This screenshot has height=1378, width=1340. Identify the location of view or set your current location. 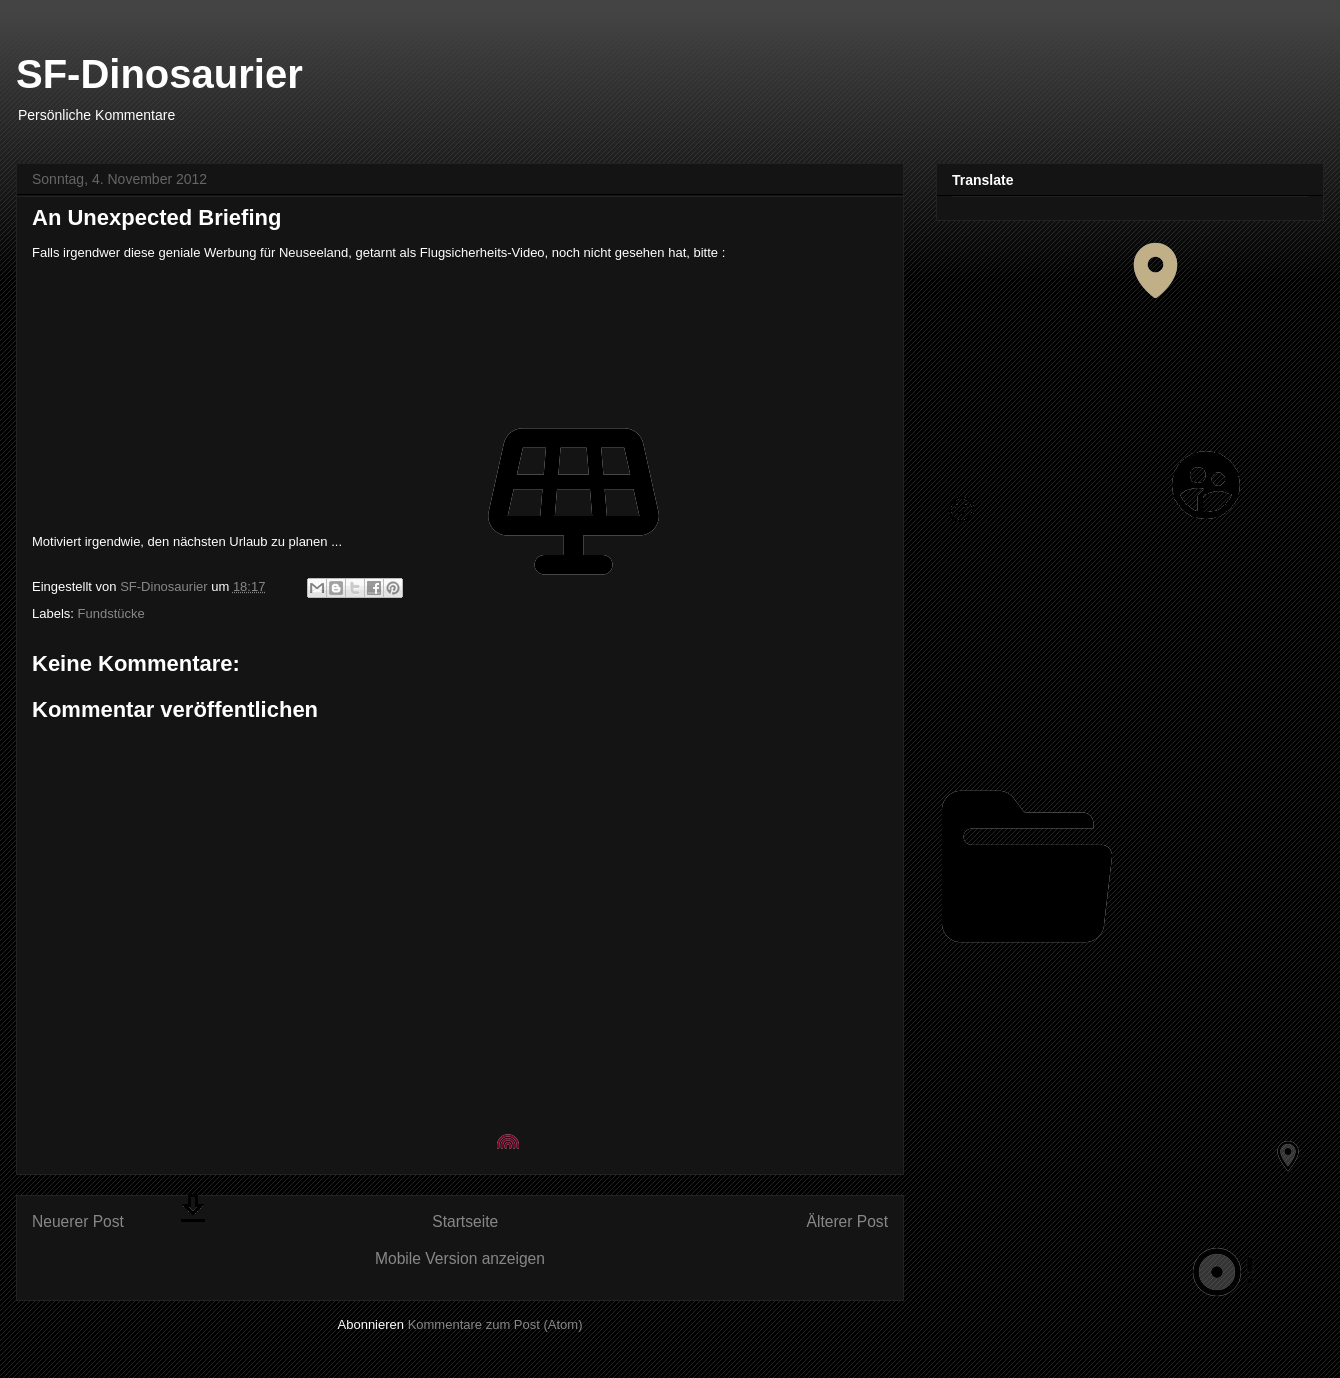
(1288, 1156).